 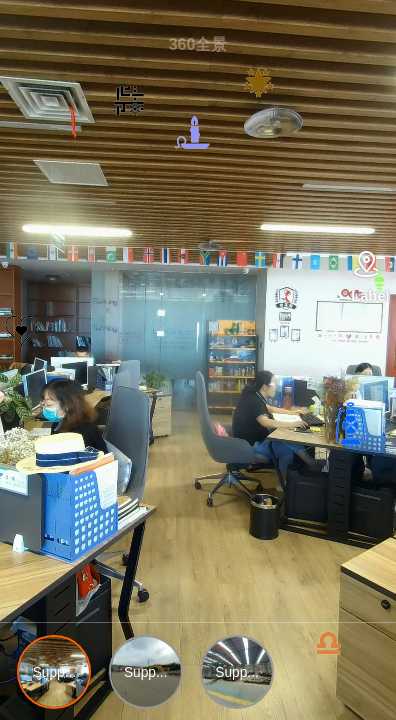 I want to click on libra zodiac sign indicator, so click(x=328, y=643).